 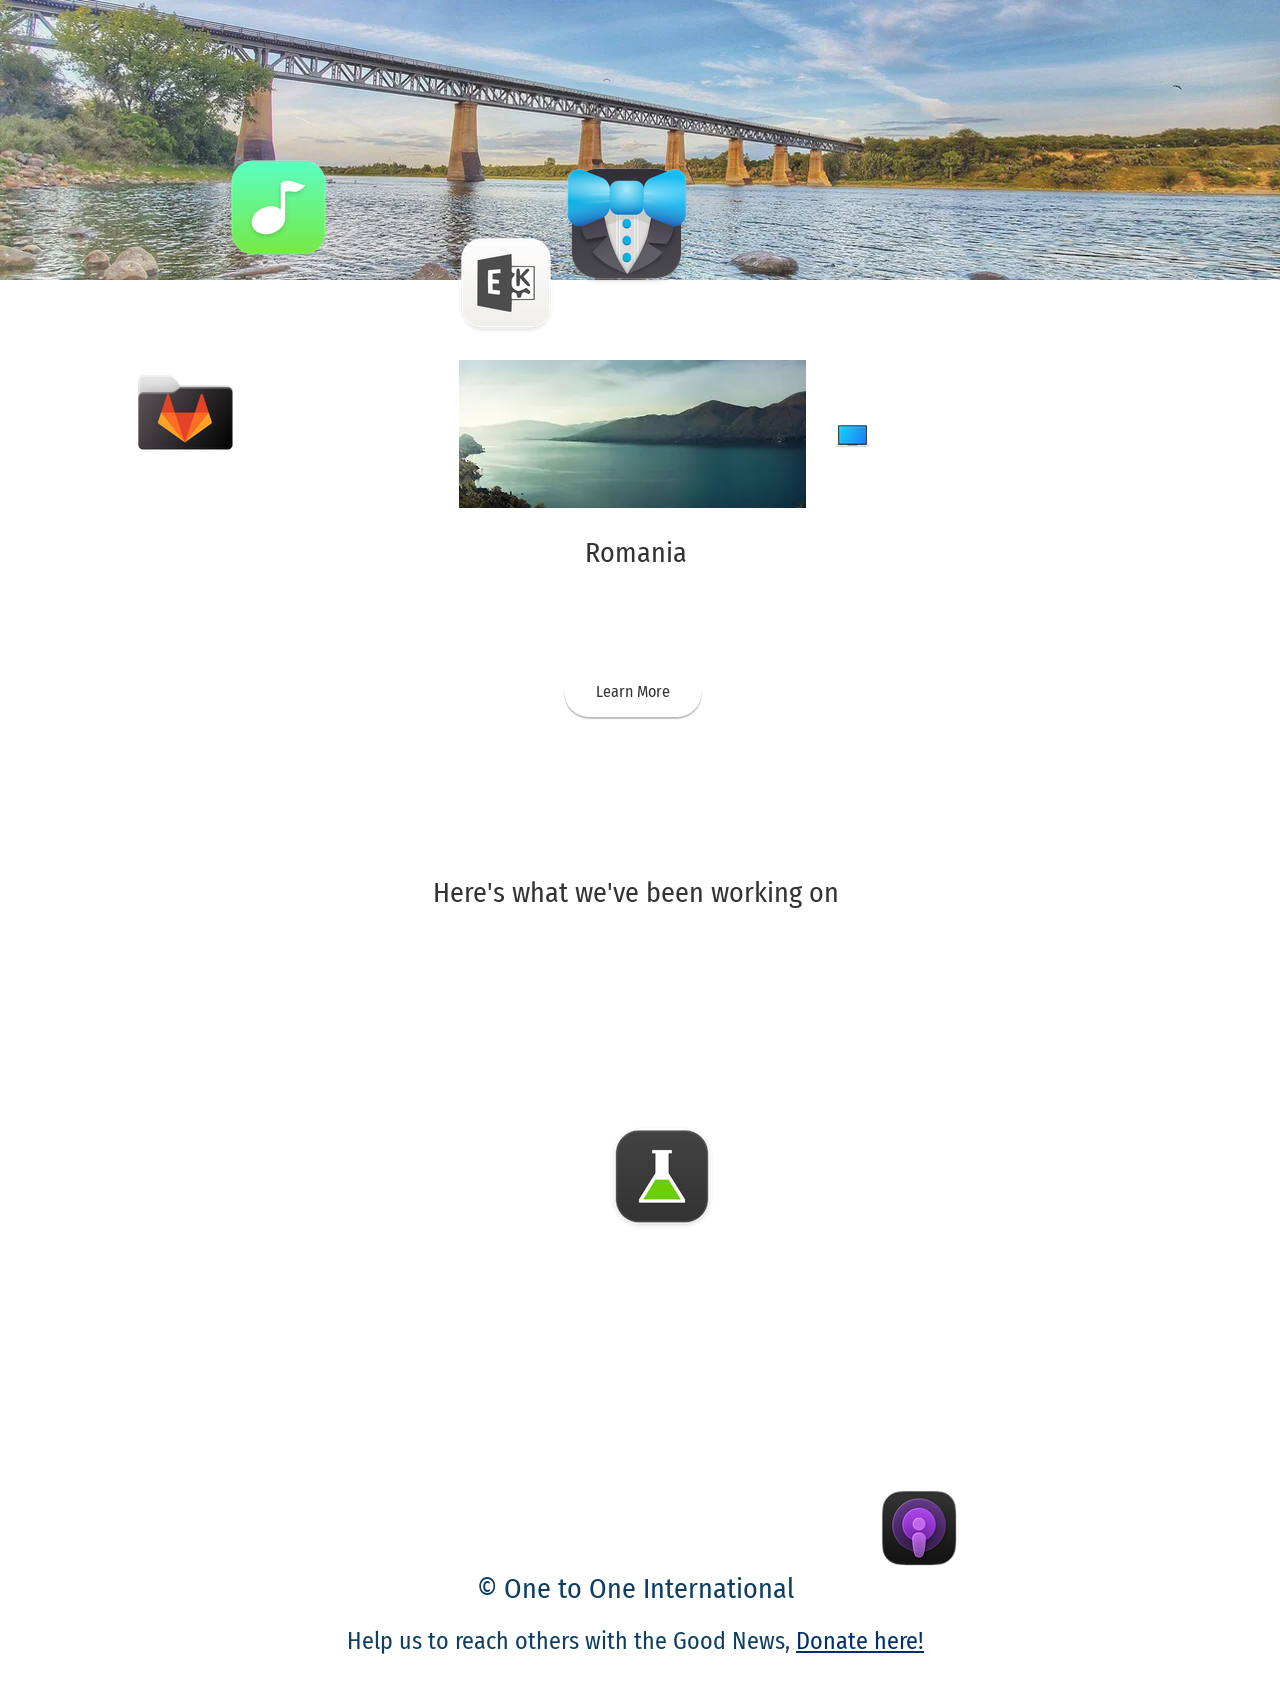 I want to click on open juk music player app, so click(x=278, y=207).